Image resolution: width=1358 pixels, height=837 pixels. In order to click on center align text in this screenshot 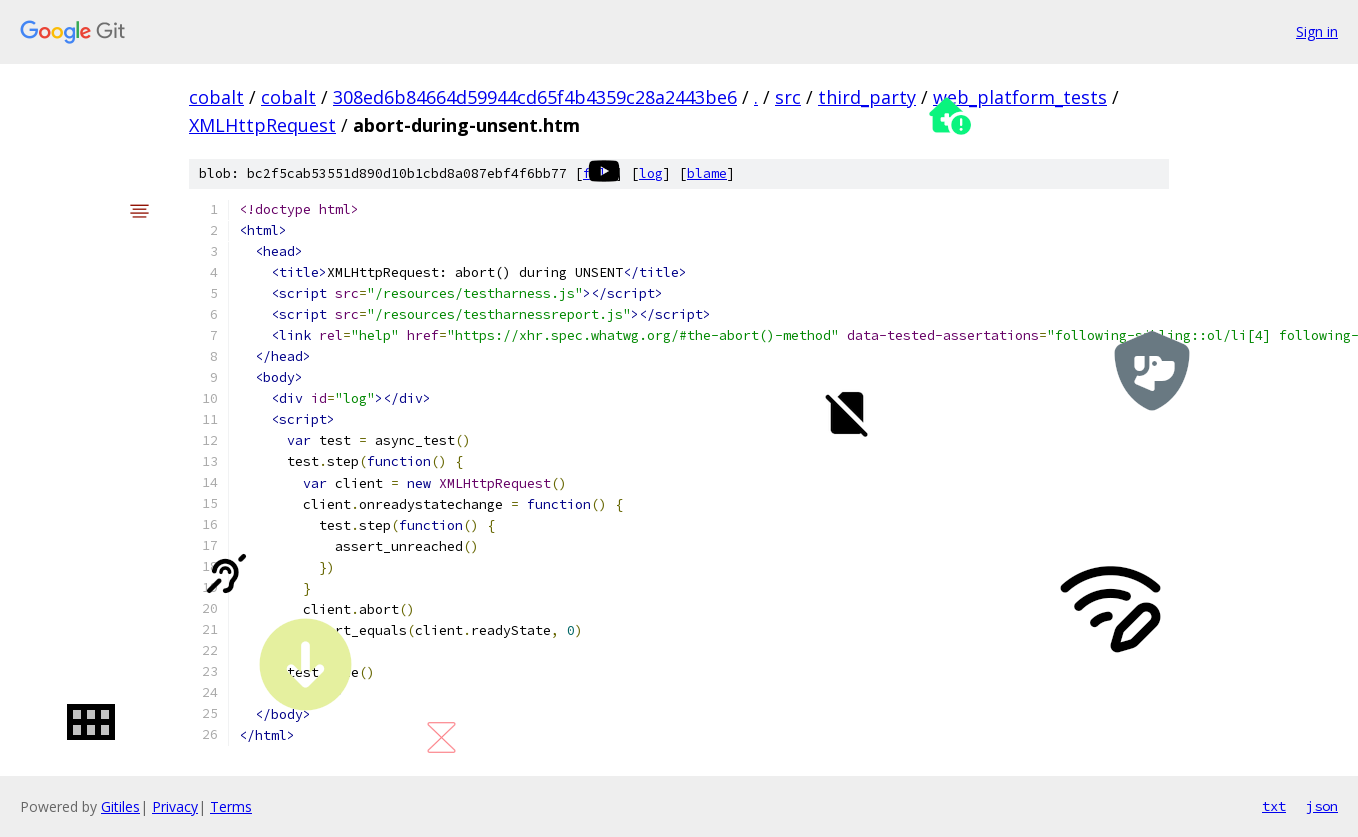, I will do `click(139, 211)`.